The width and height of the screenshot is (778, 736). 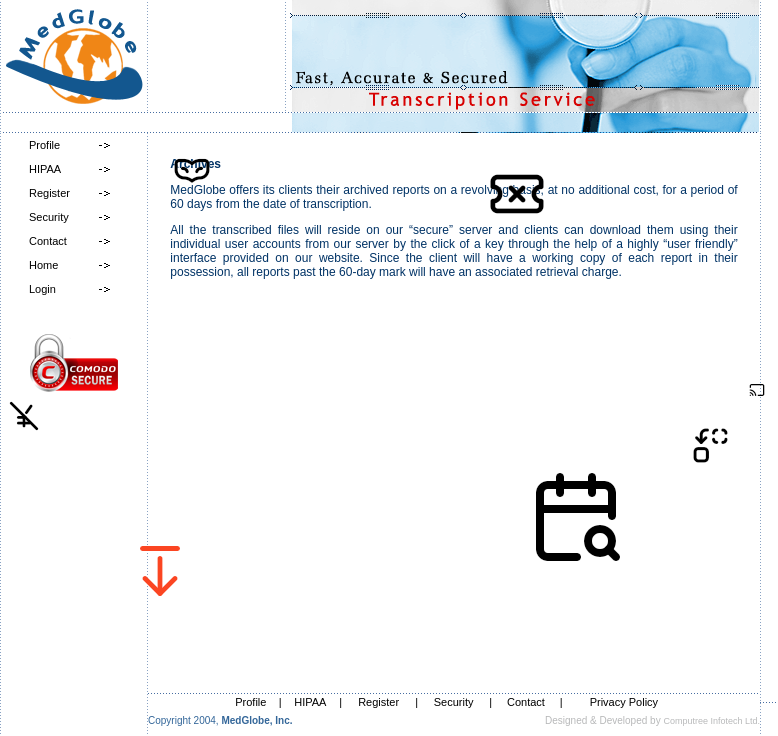 I want to click on cancel or remove a ticket, so click(x=517, y=194).